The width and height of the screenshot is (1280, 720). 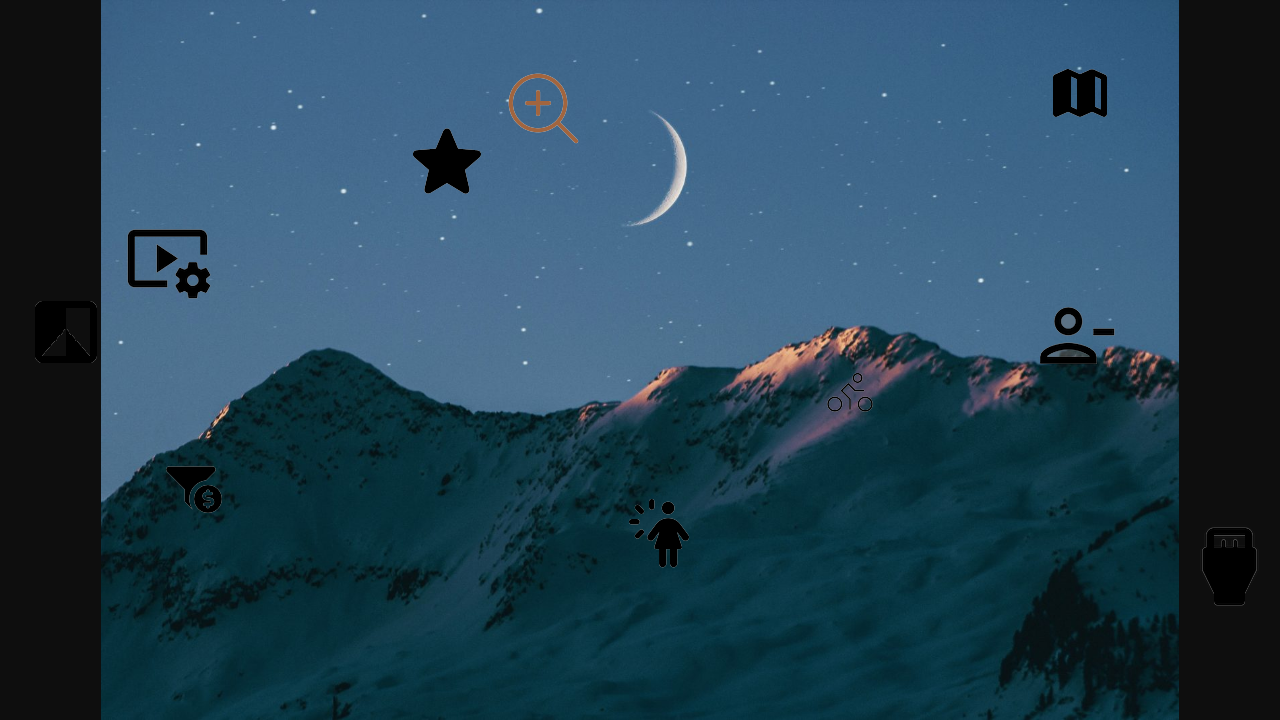 What do you see at coordinates (664, 534) in the screenshot?
I see `report an incident or emergency involving a person` at bounding box center [664, 534].